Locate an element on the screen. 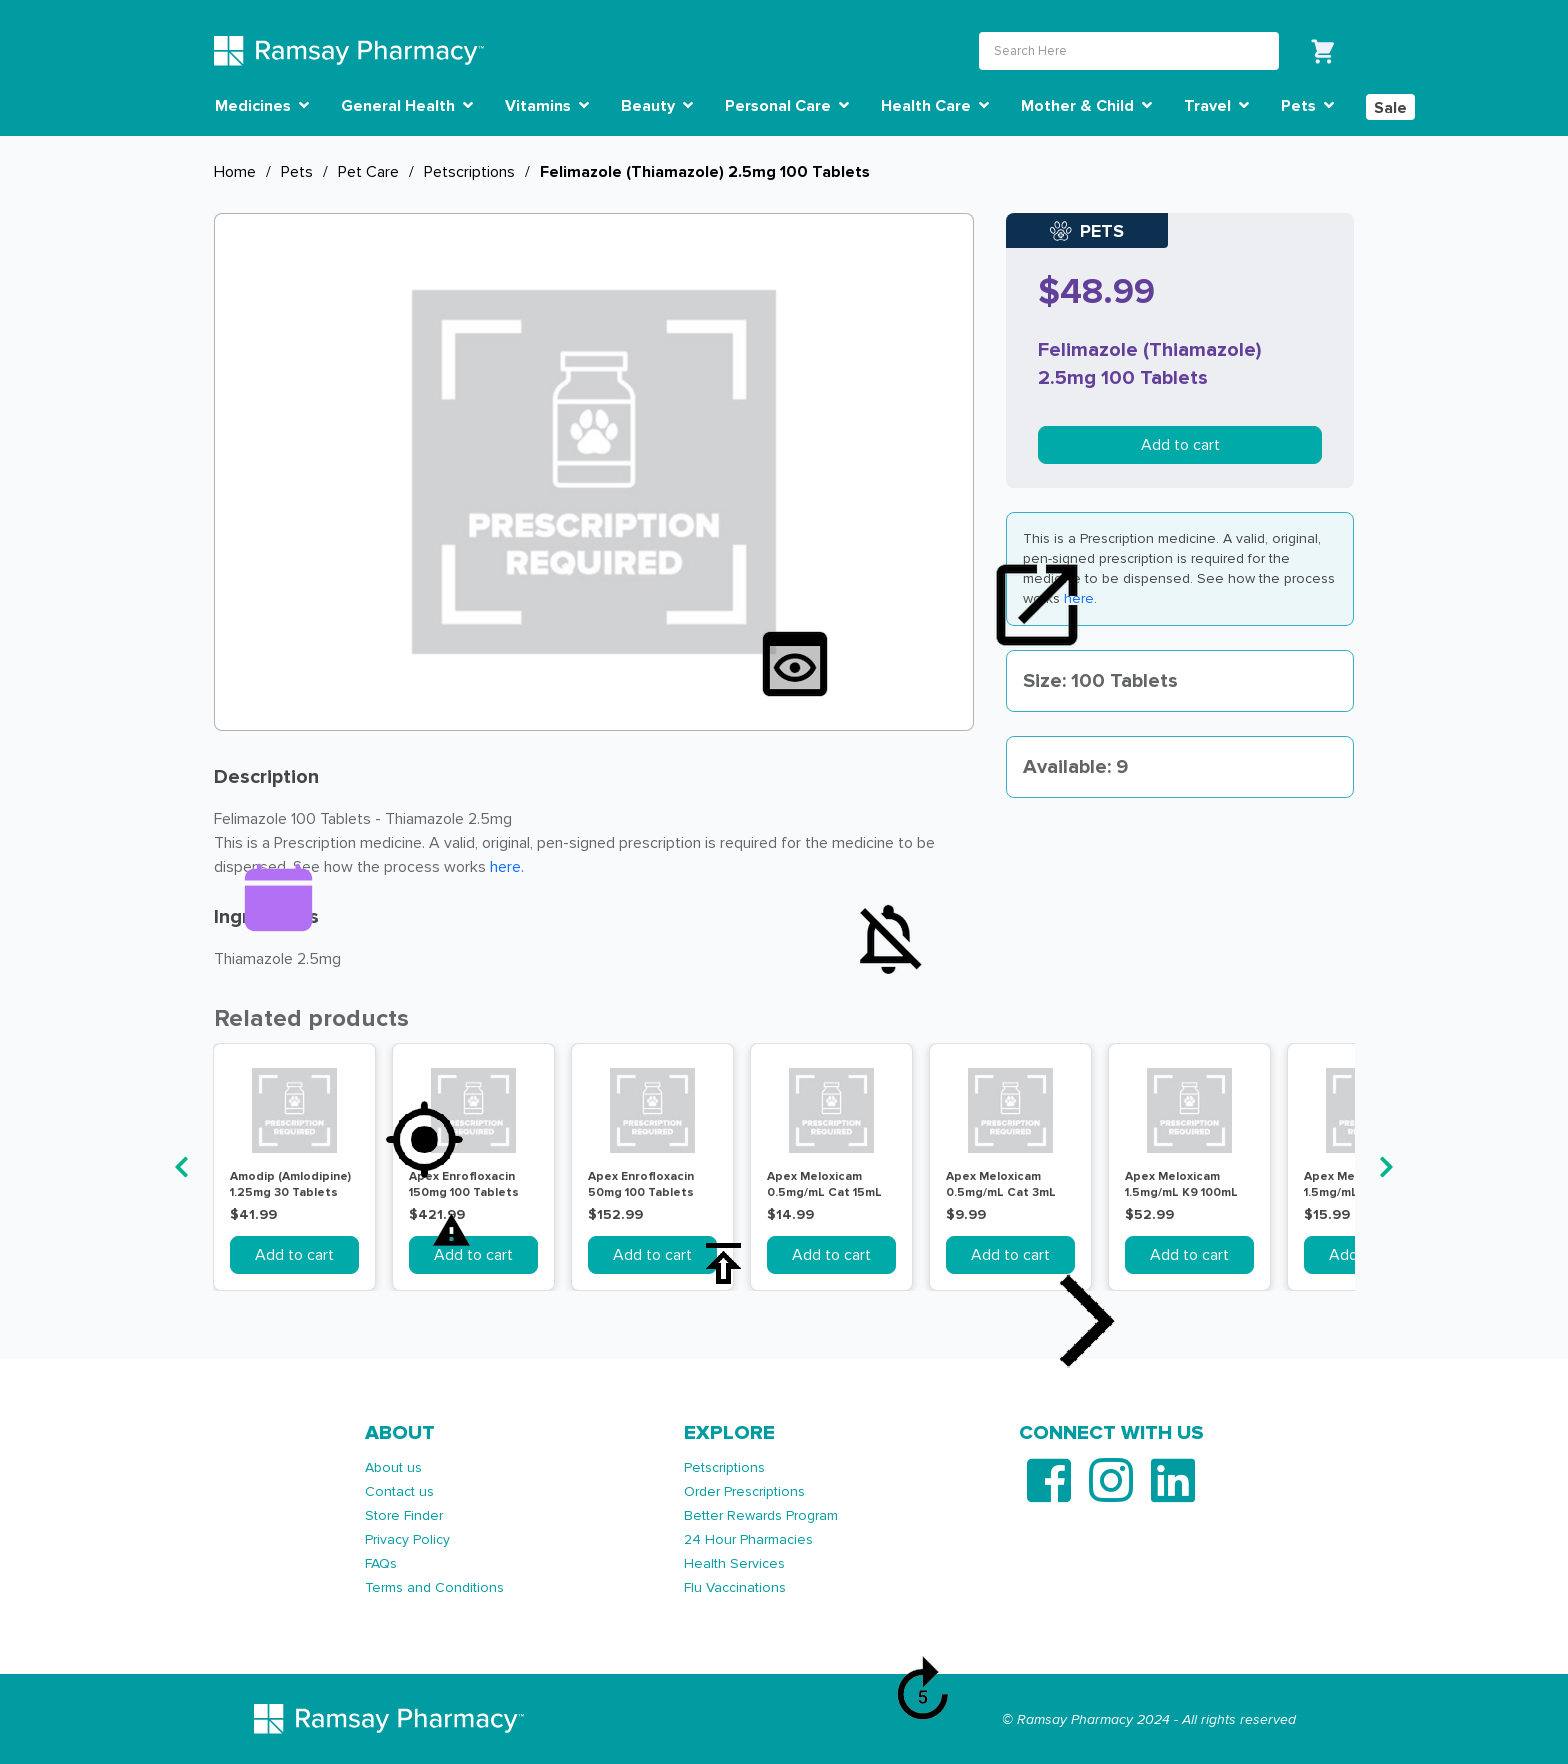 This screenshot has height=1764, width=1568. view calendar with no events scheduled is located at coordinates (278, 897).